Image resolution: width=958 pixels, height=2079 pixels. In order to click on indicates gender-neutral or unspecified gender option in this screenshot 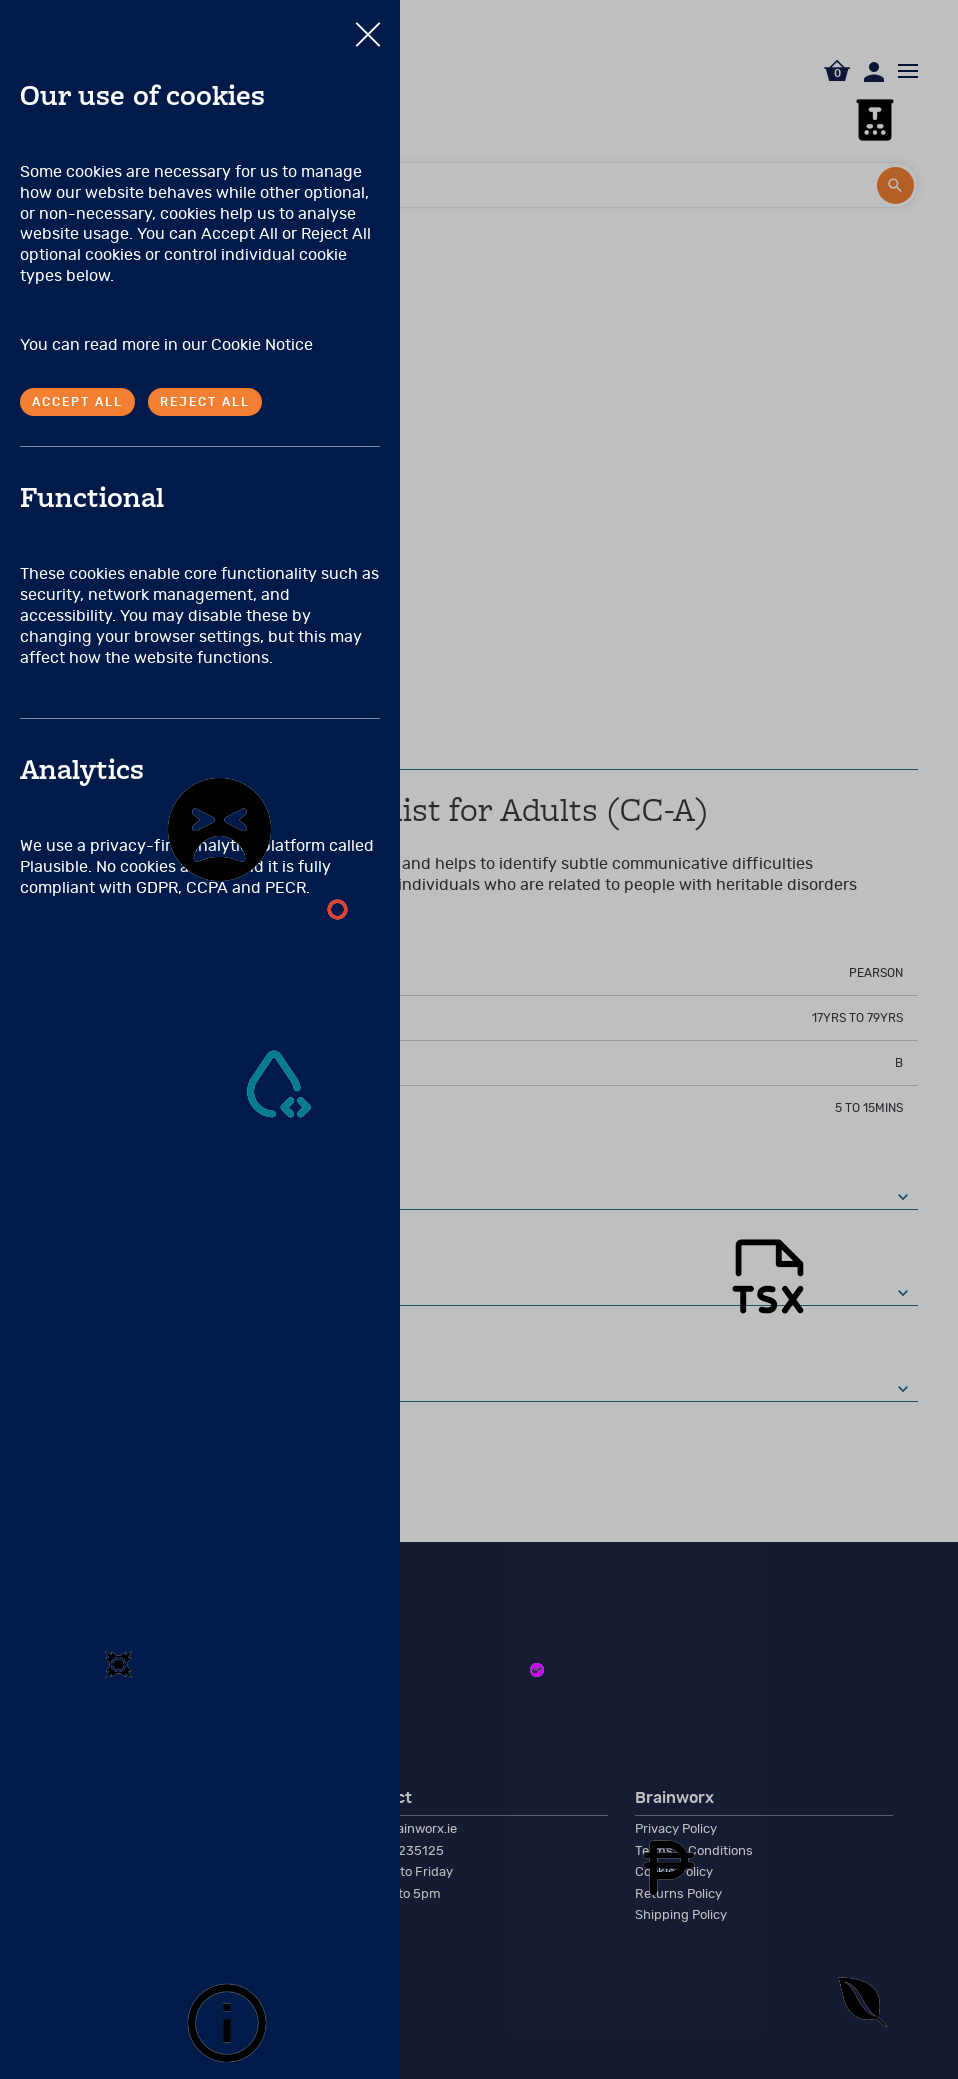, I will do `click(337, 909)`.